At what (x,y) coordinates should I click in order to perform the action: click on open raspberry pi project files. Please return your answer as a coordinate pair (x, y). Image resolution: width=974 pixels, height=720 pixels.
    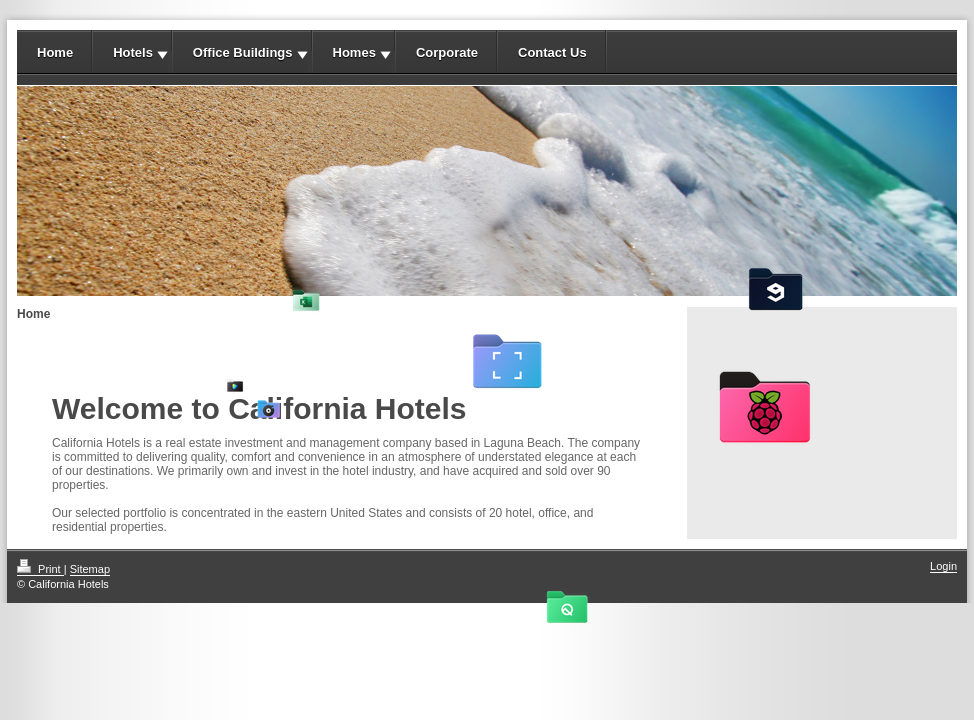
    Looking at the image, I should click on (764, 409).